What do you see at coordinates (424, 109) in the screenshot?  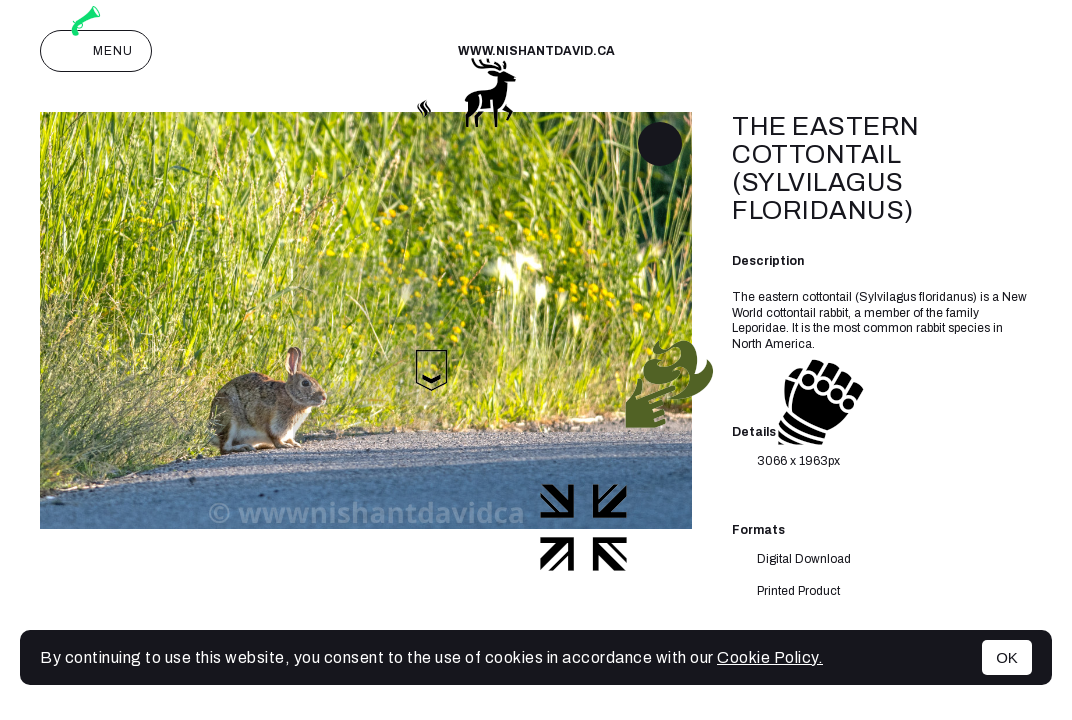 I see `indicates heat or high temperature status` at bounding box center [424, 109].